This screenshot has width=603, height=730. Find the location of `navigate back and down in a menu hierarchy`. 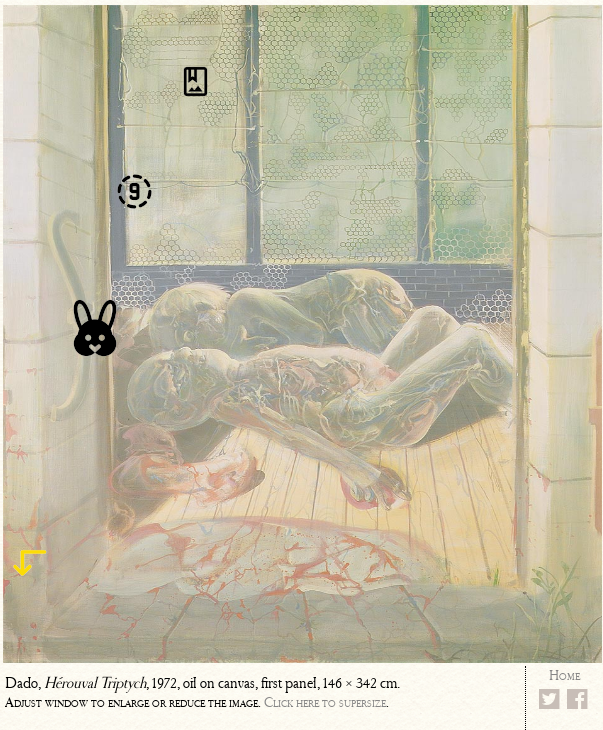

navigate back and down in a menu hierarchy is located at coordinates (28, 560).